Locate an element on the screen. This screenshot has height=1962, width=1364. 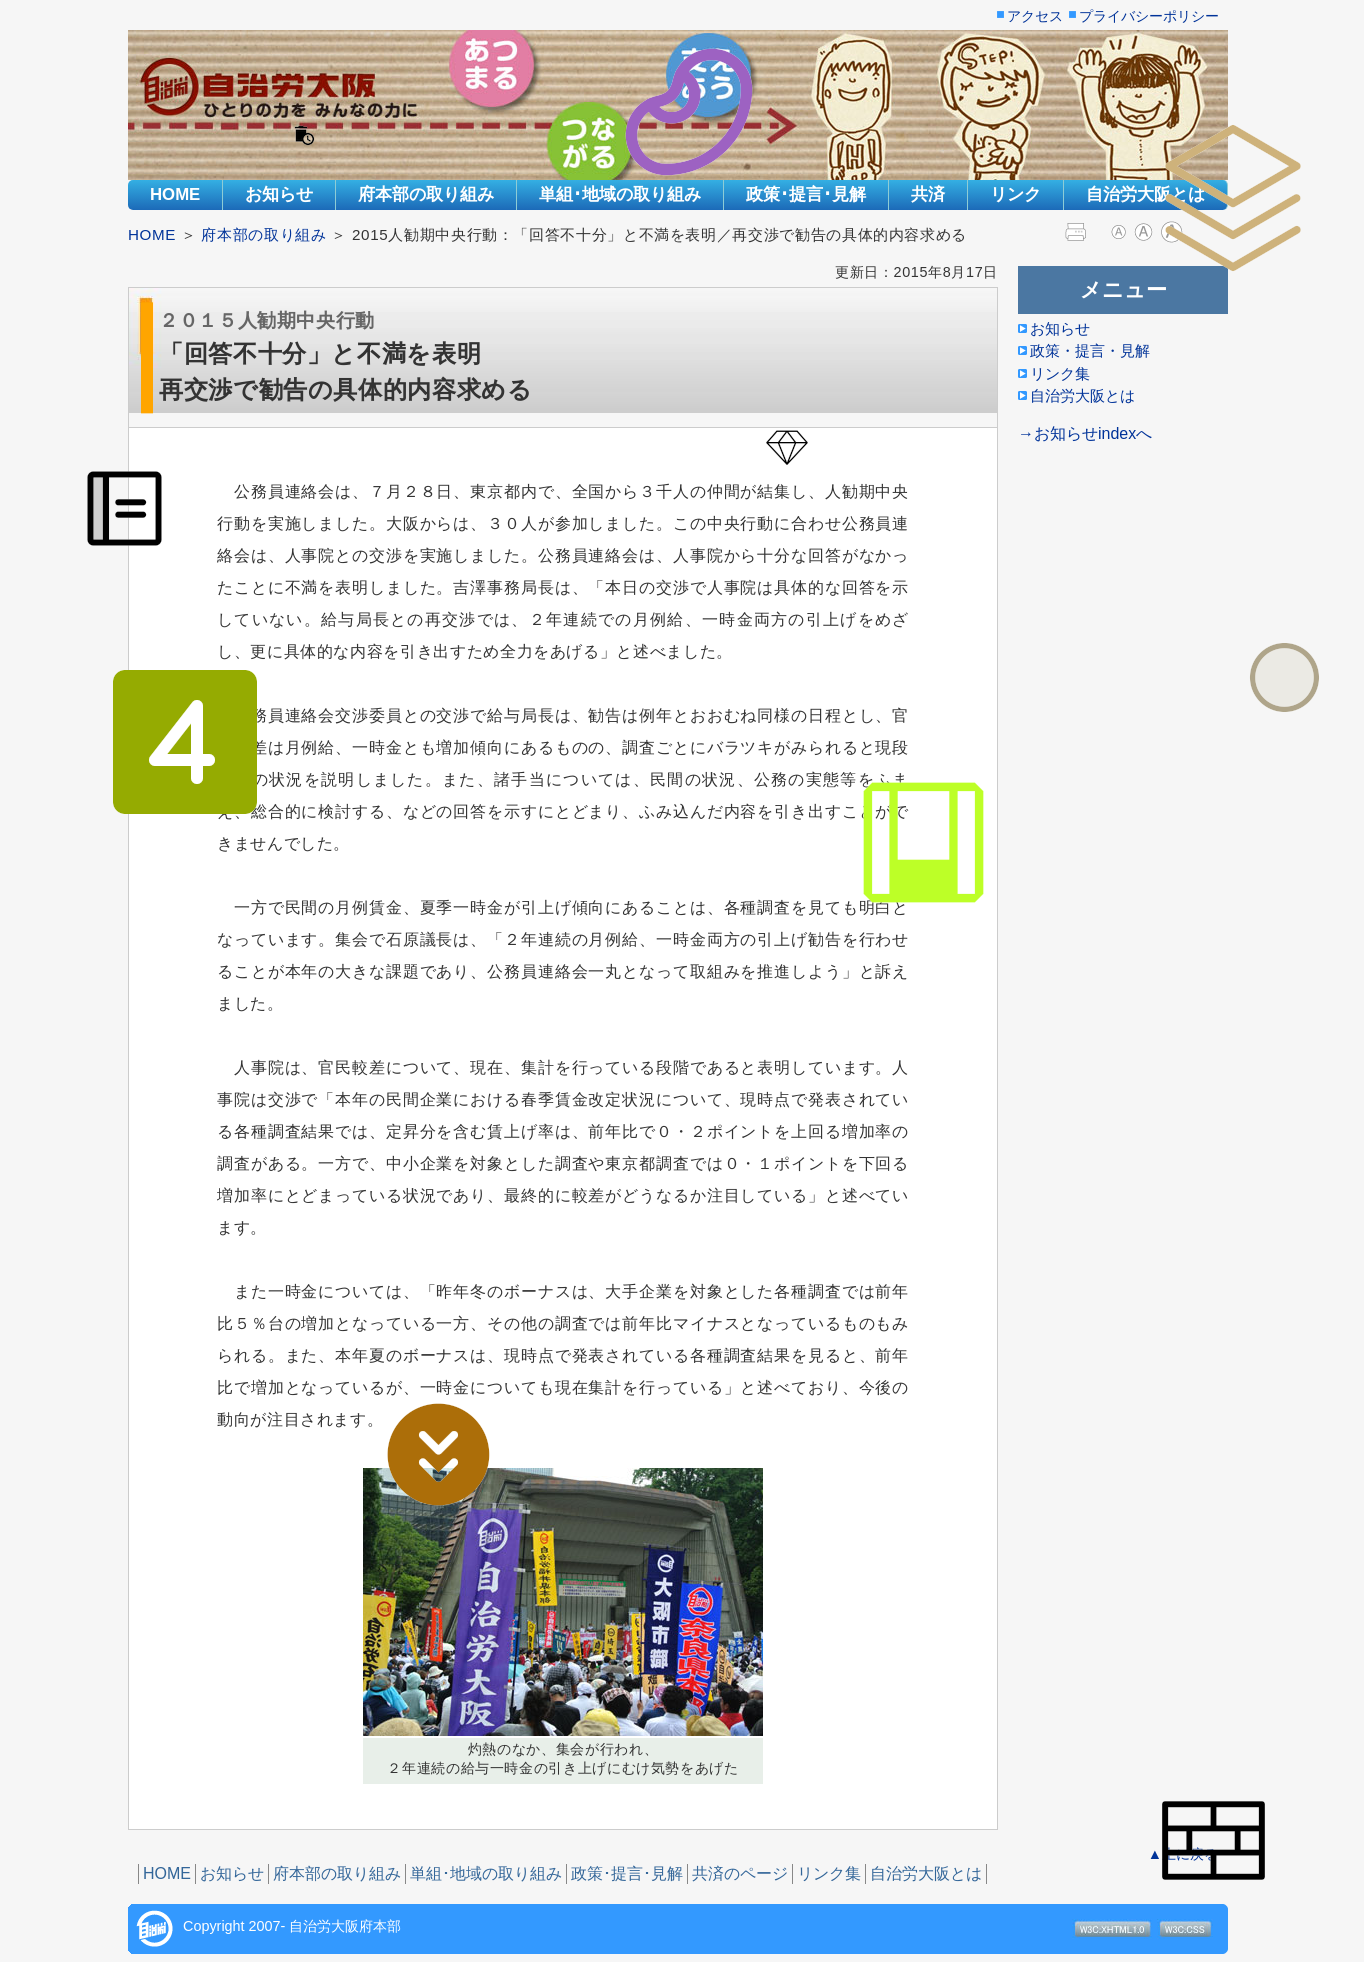
expand all content below is located at coordinates (438, 1454).